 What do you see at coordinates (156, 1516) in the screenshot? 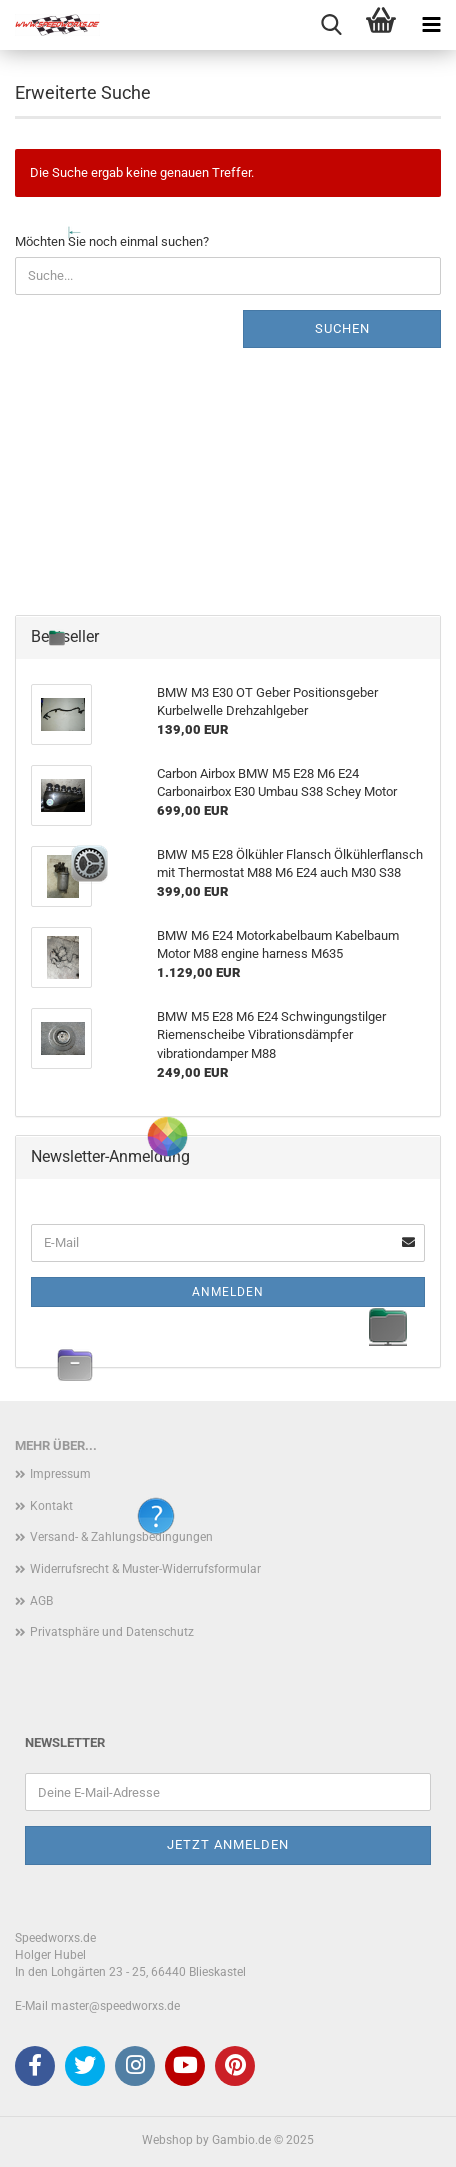
I see `access help documentation or support` at bounding box center [156, 1516].